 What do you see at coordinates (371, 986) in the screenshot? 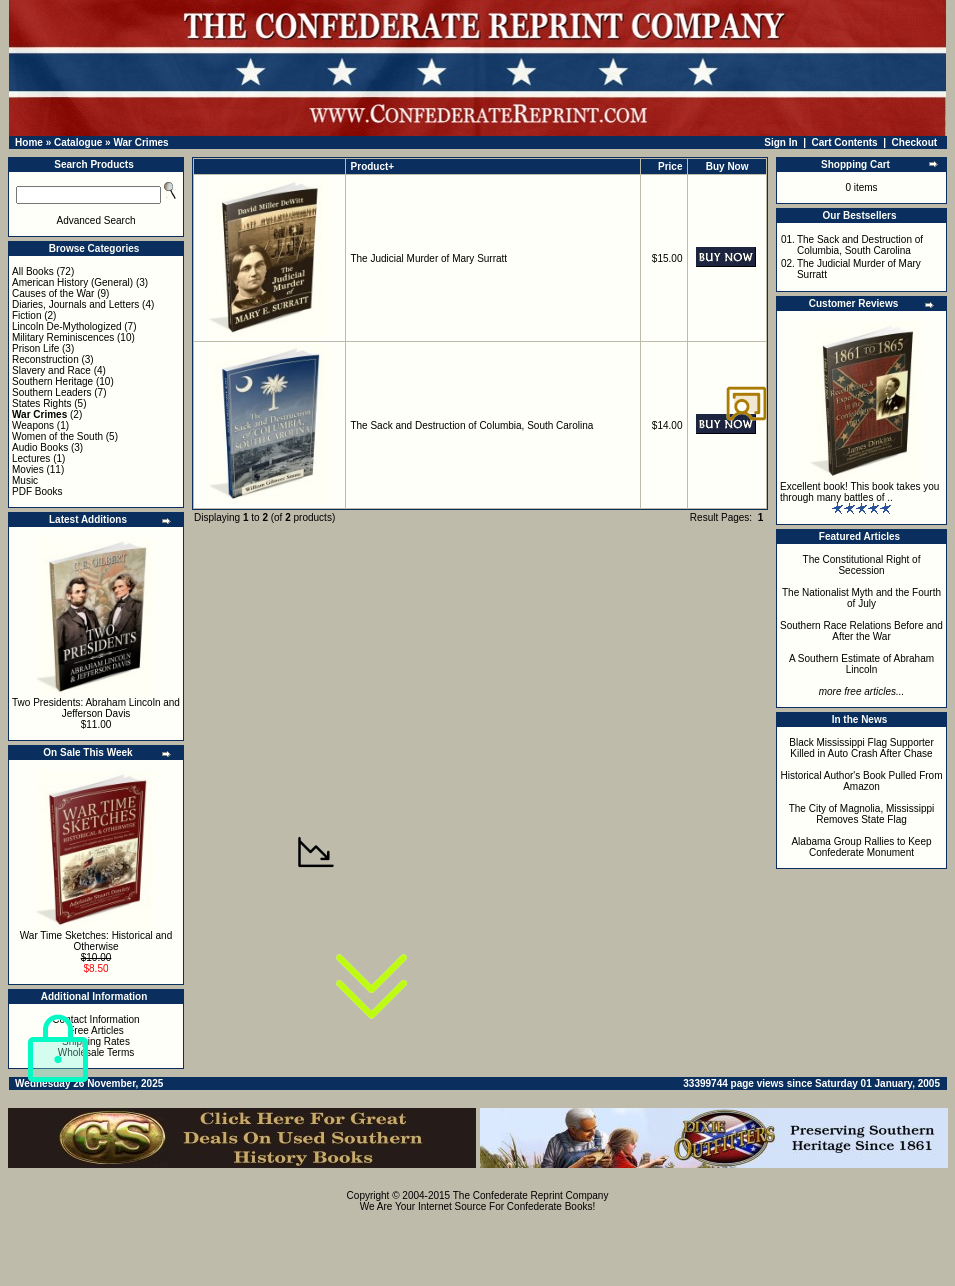
I see `scroll down or view more content below` at bounding box center [371, 986].